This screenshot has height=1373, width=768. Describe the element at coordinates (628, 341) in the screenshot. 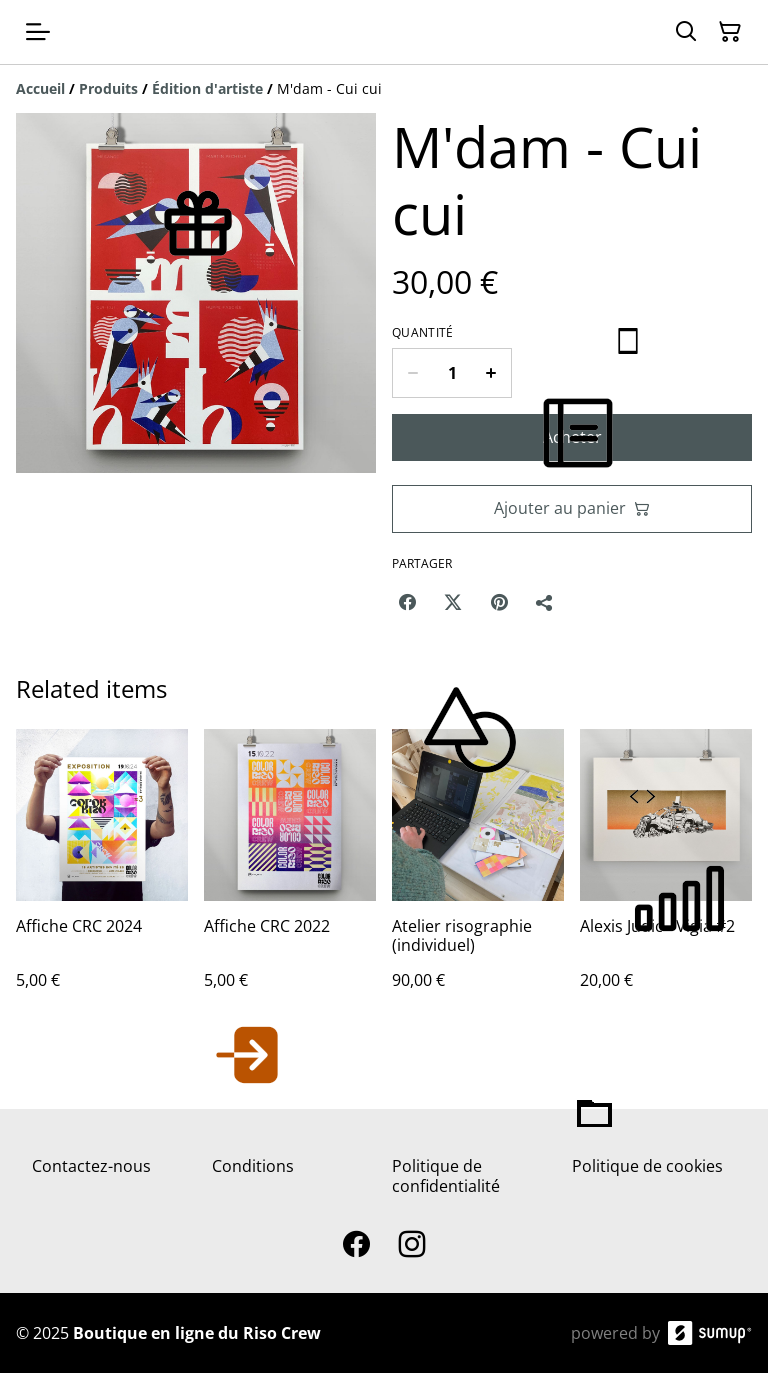

I see `switch to tablet display mode` at that location.